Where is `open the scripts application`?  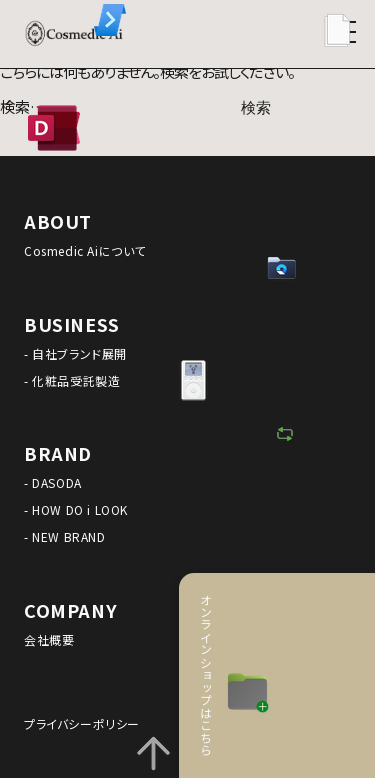 open the scripts application is located at coordinates (110, 20).